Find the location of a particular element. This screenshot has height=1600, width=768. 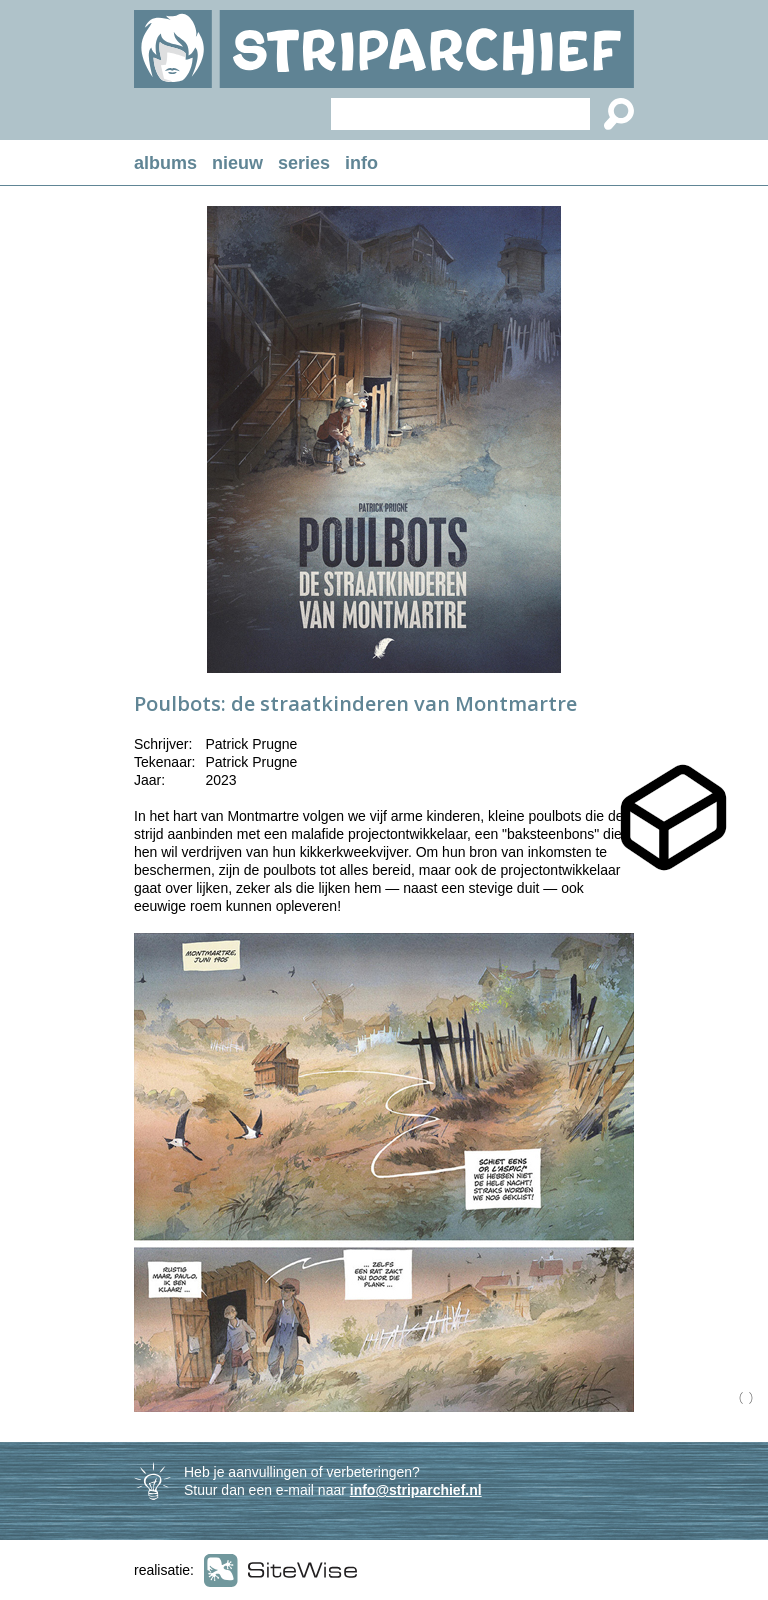

insert parentheses or brackets in text is located at coordinates (746, 1398).